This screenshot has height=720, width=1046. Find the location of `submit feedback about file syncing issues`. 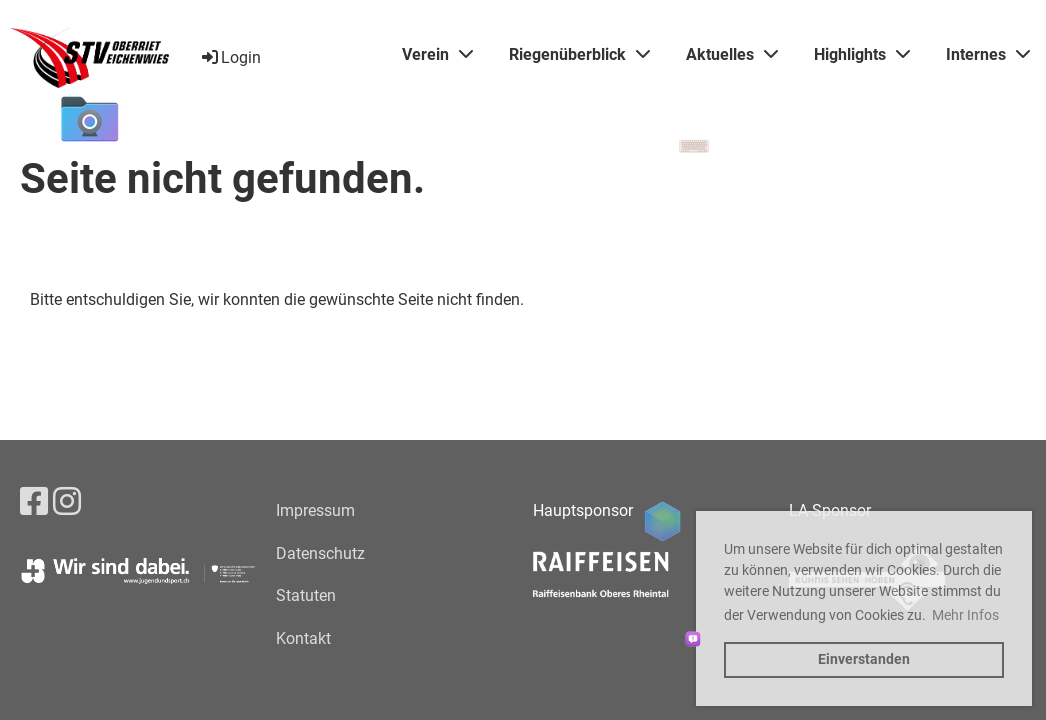

submit feedback about file syncing issues is located at coordinates (693, 639).